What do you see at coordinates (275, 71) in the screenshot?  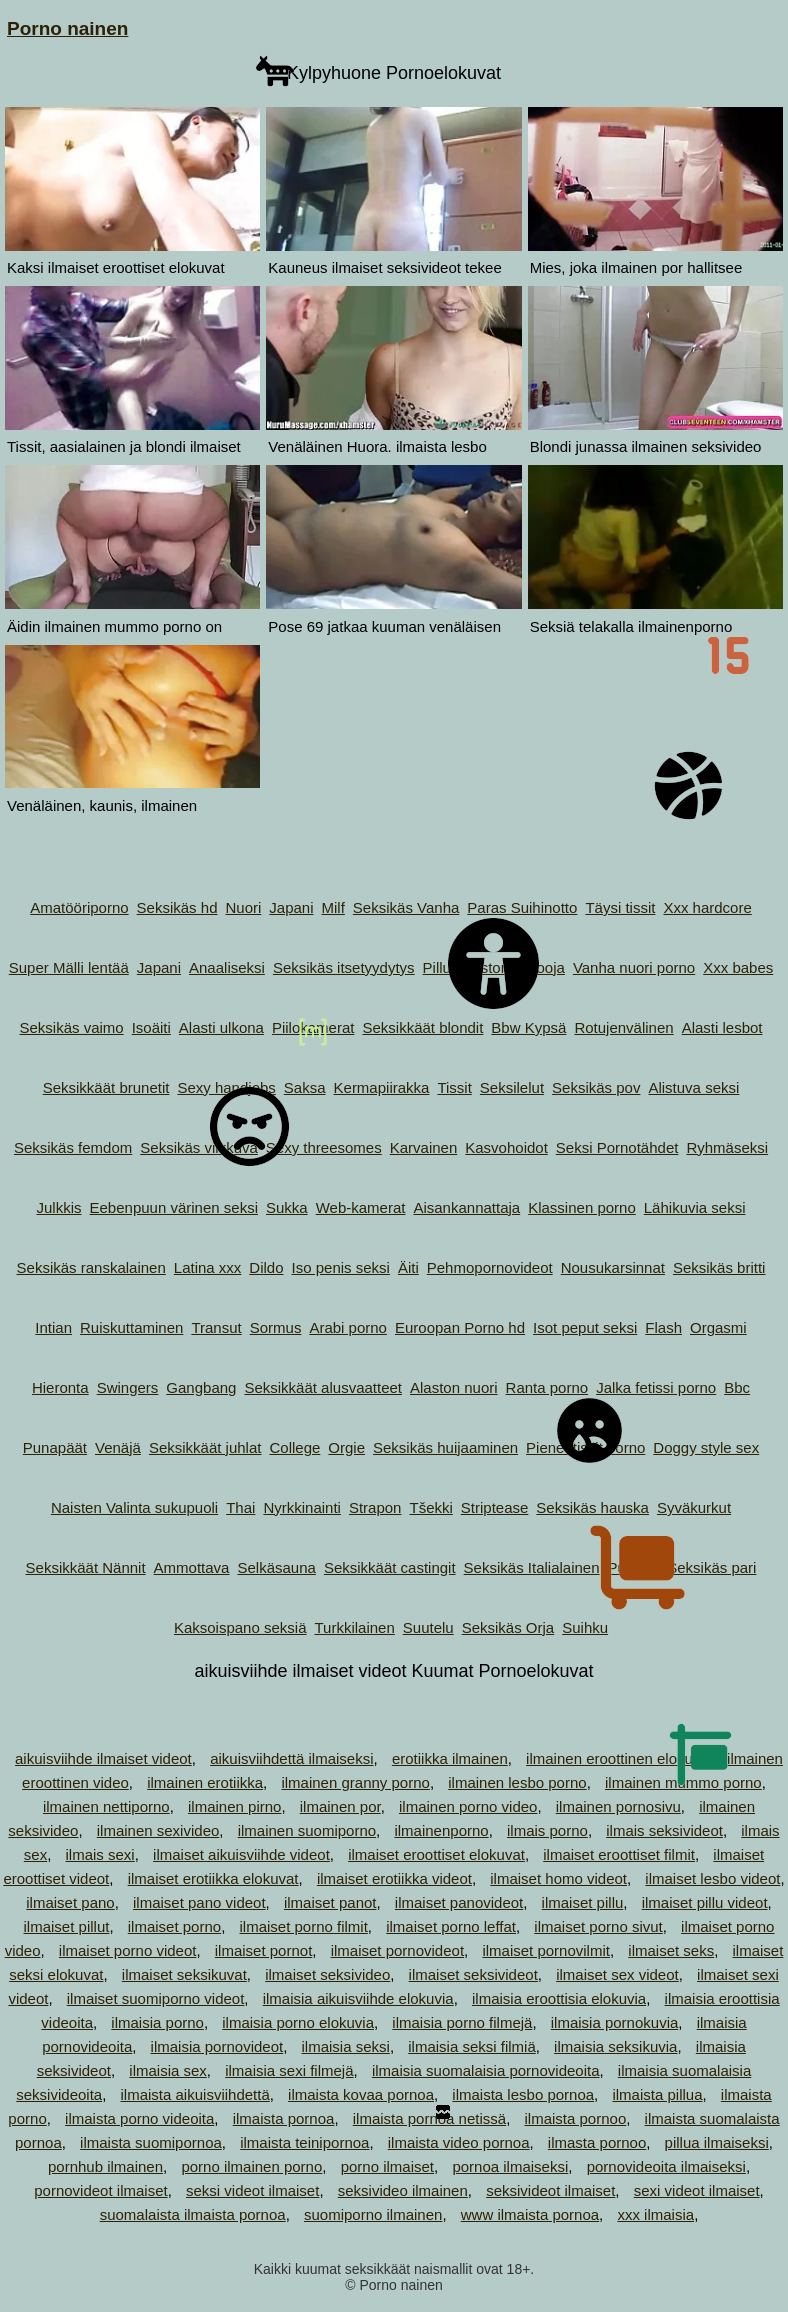 I see `represents the Democratic Party affiliation` at bounding box center [275, 71].